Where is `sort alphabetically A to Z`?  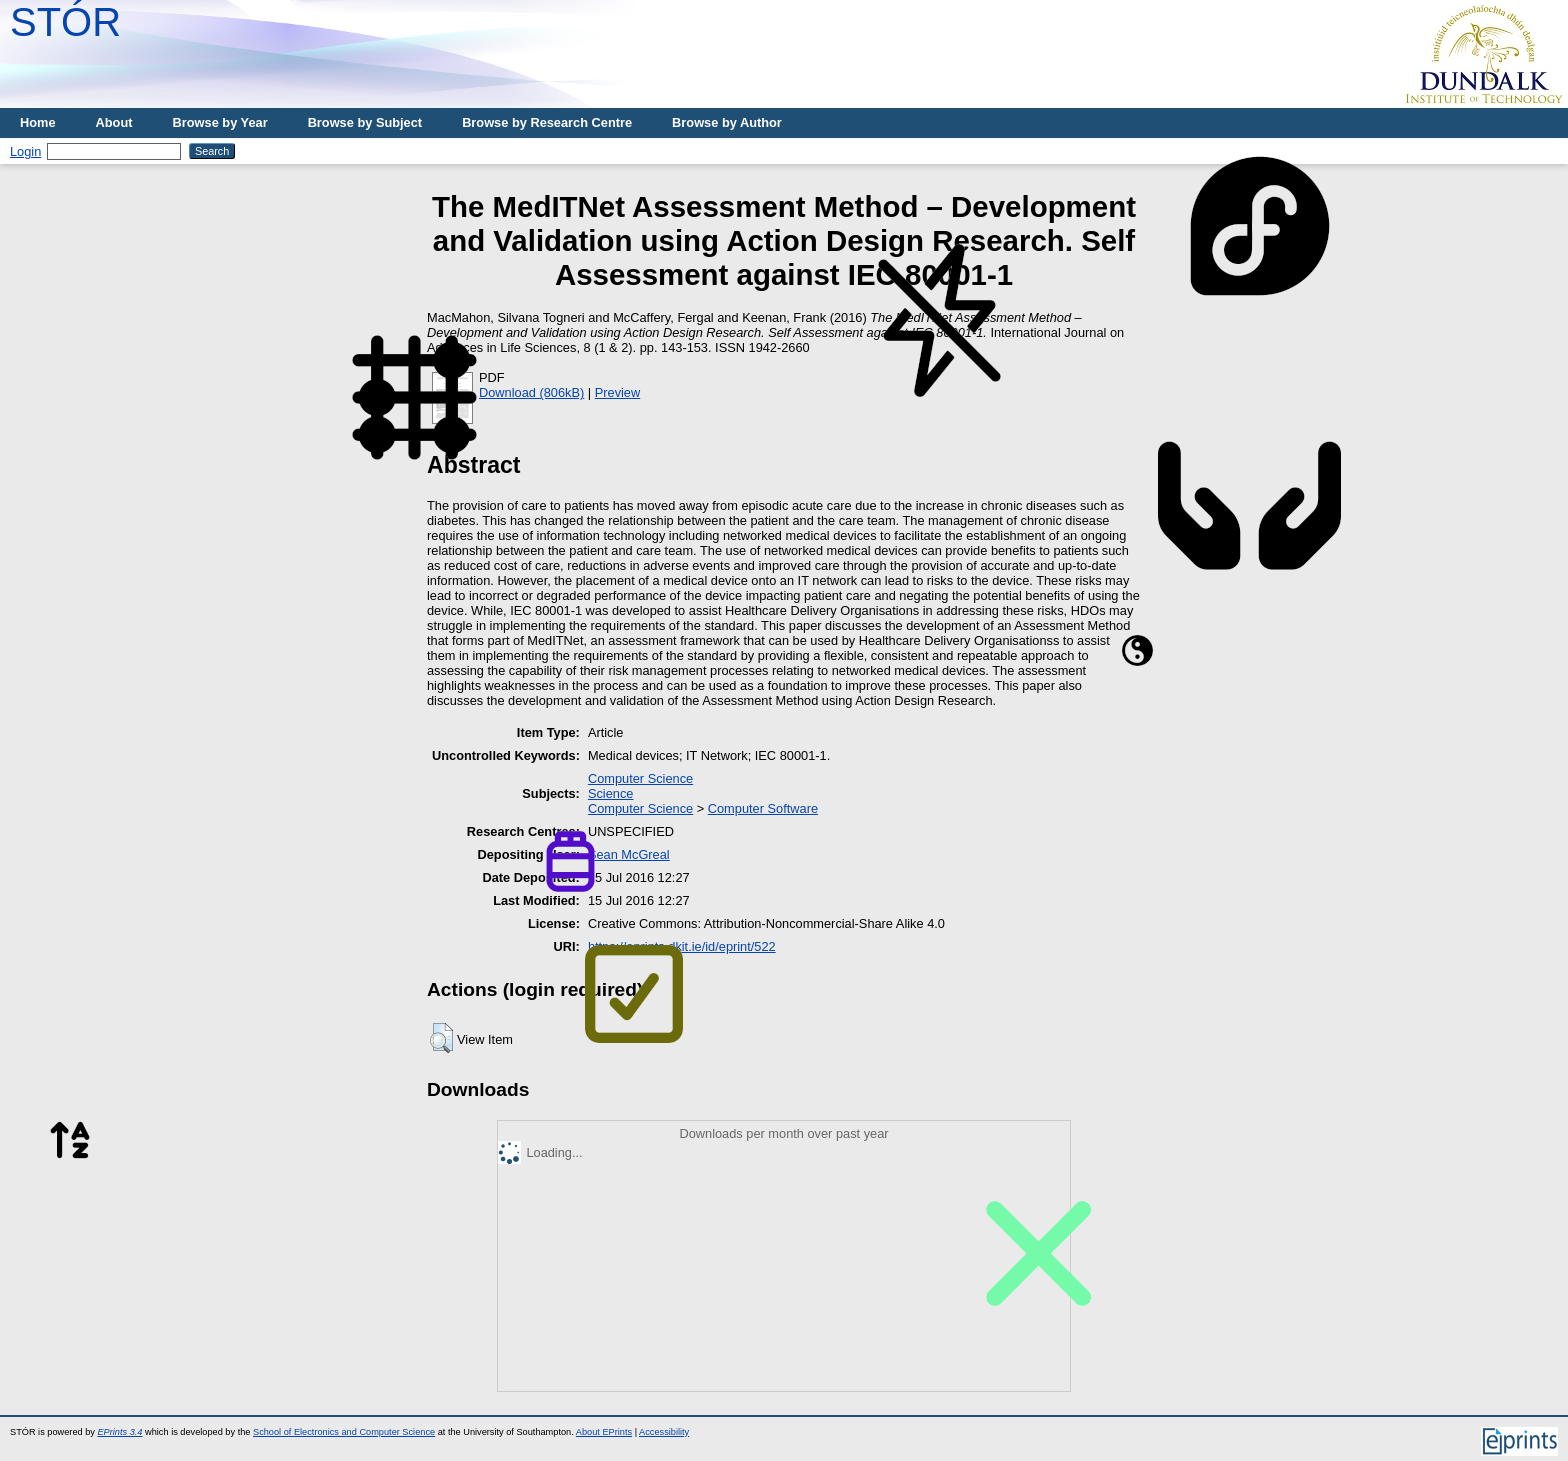
sort alphabetically A to Z is located at coordinates (70, 1140).